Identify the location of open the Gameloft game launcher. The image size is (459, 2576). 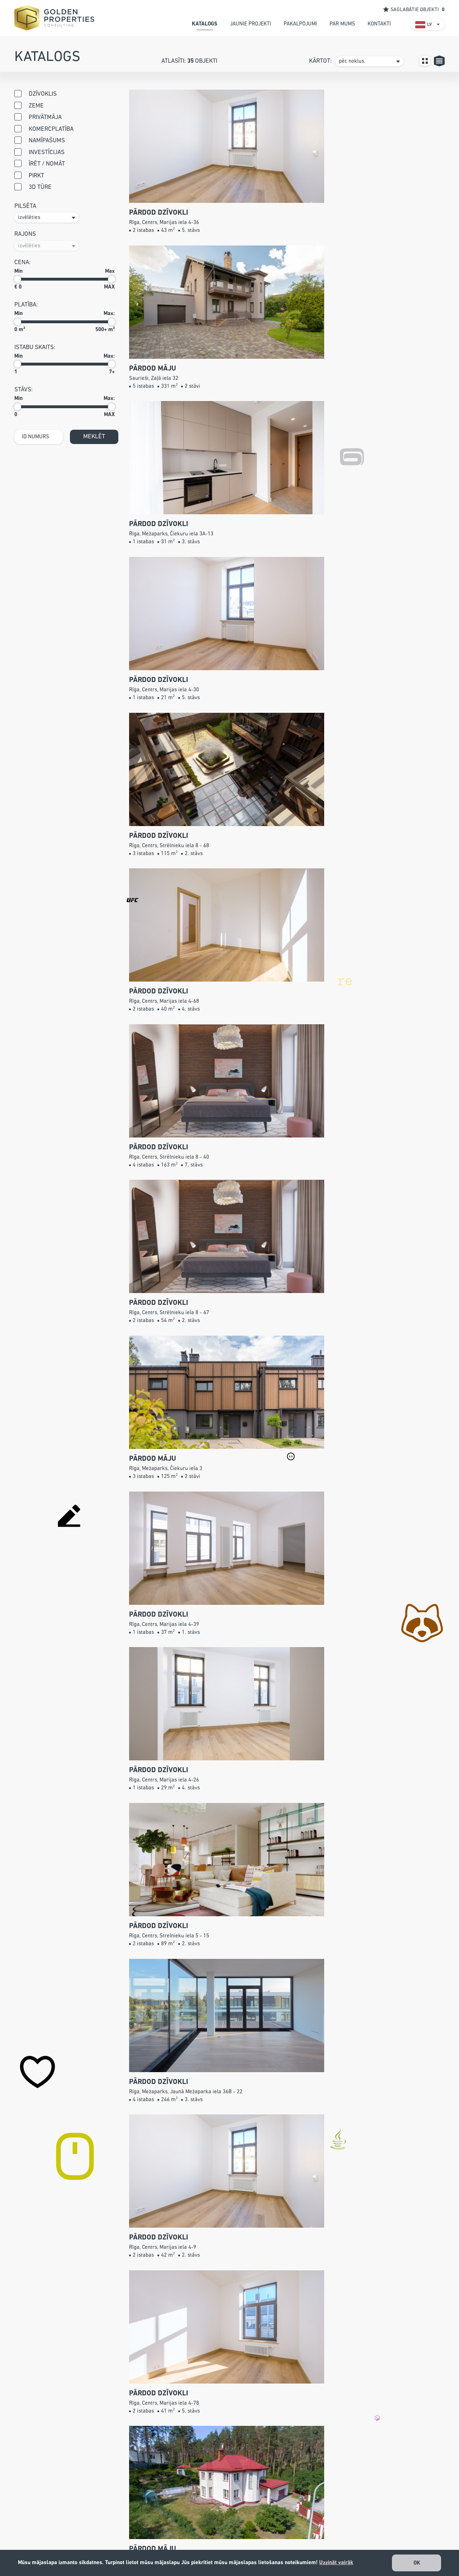
(352, 457).